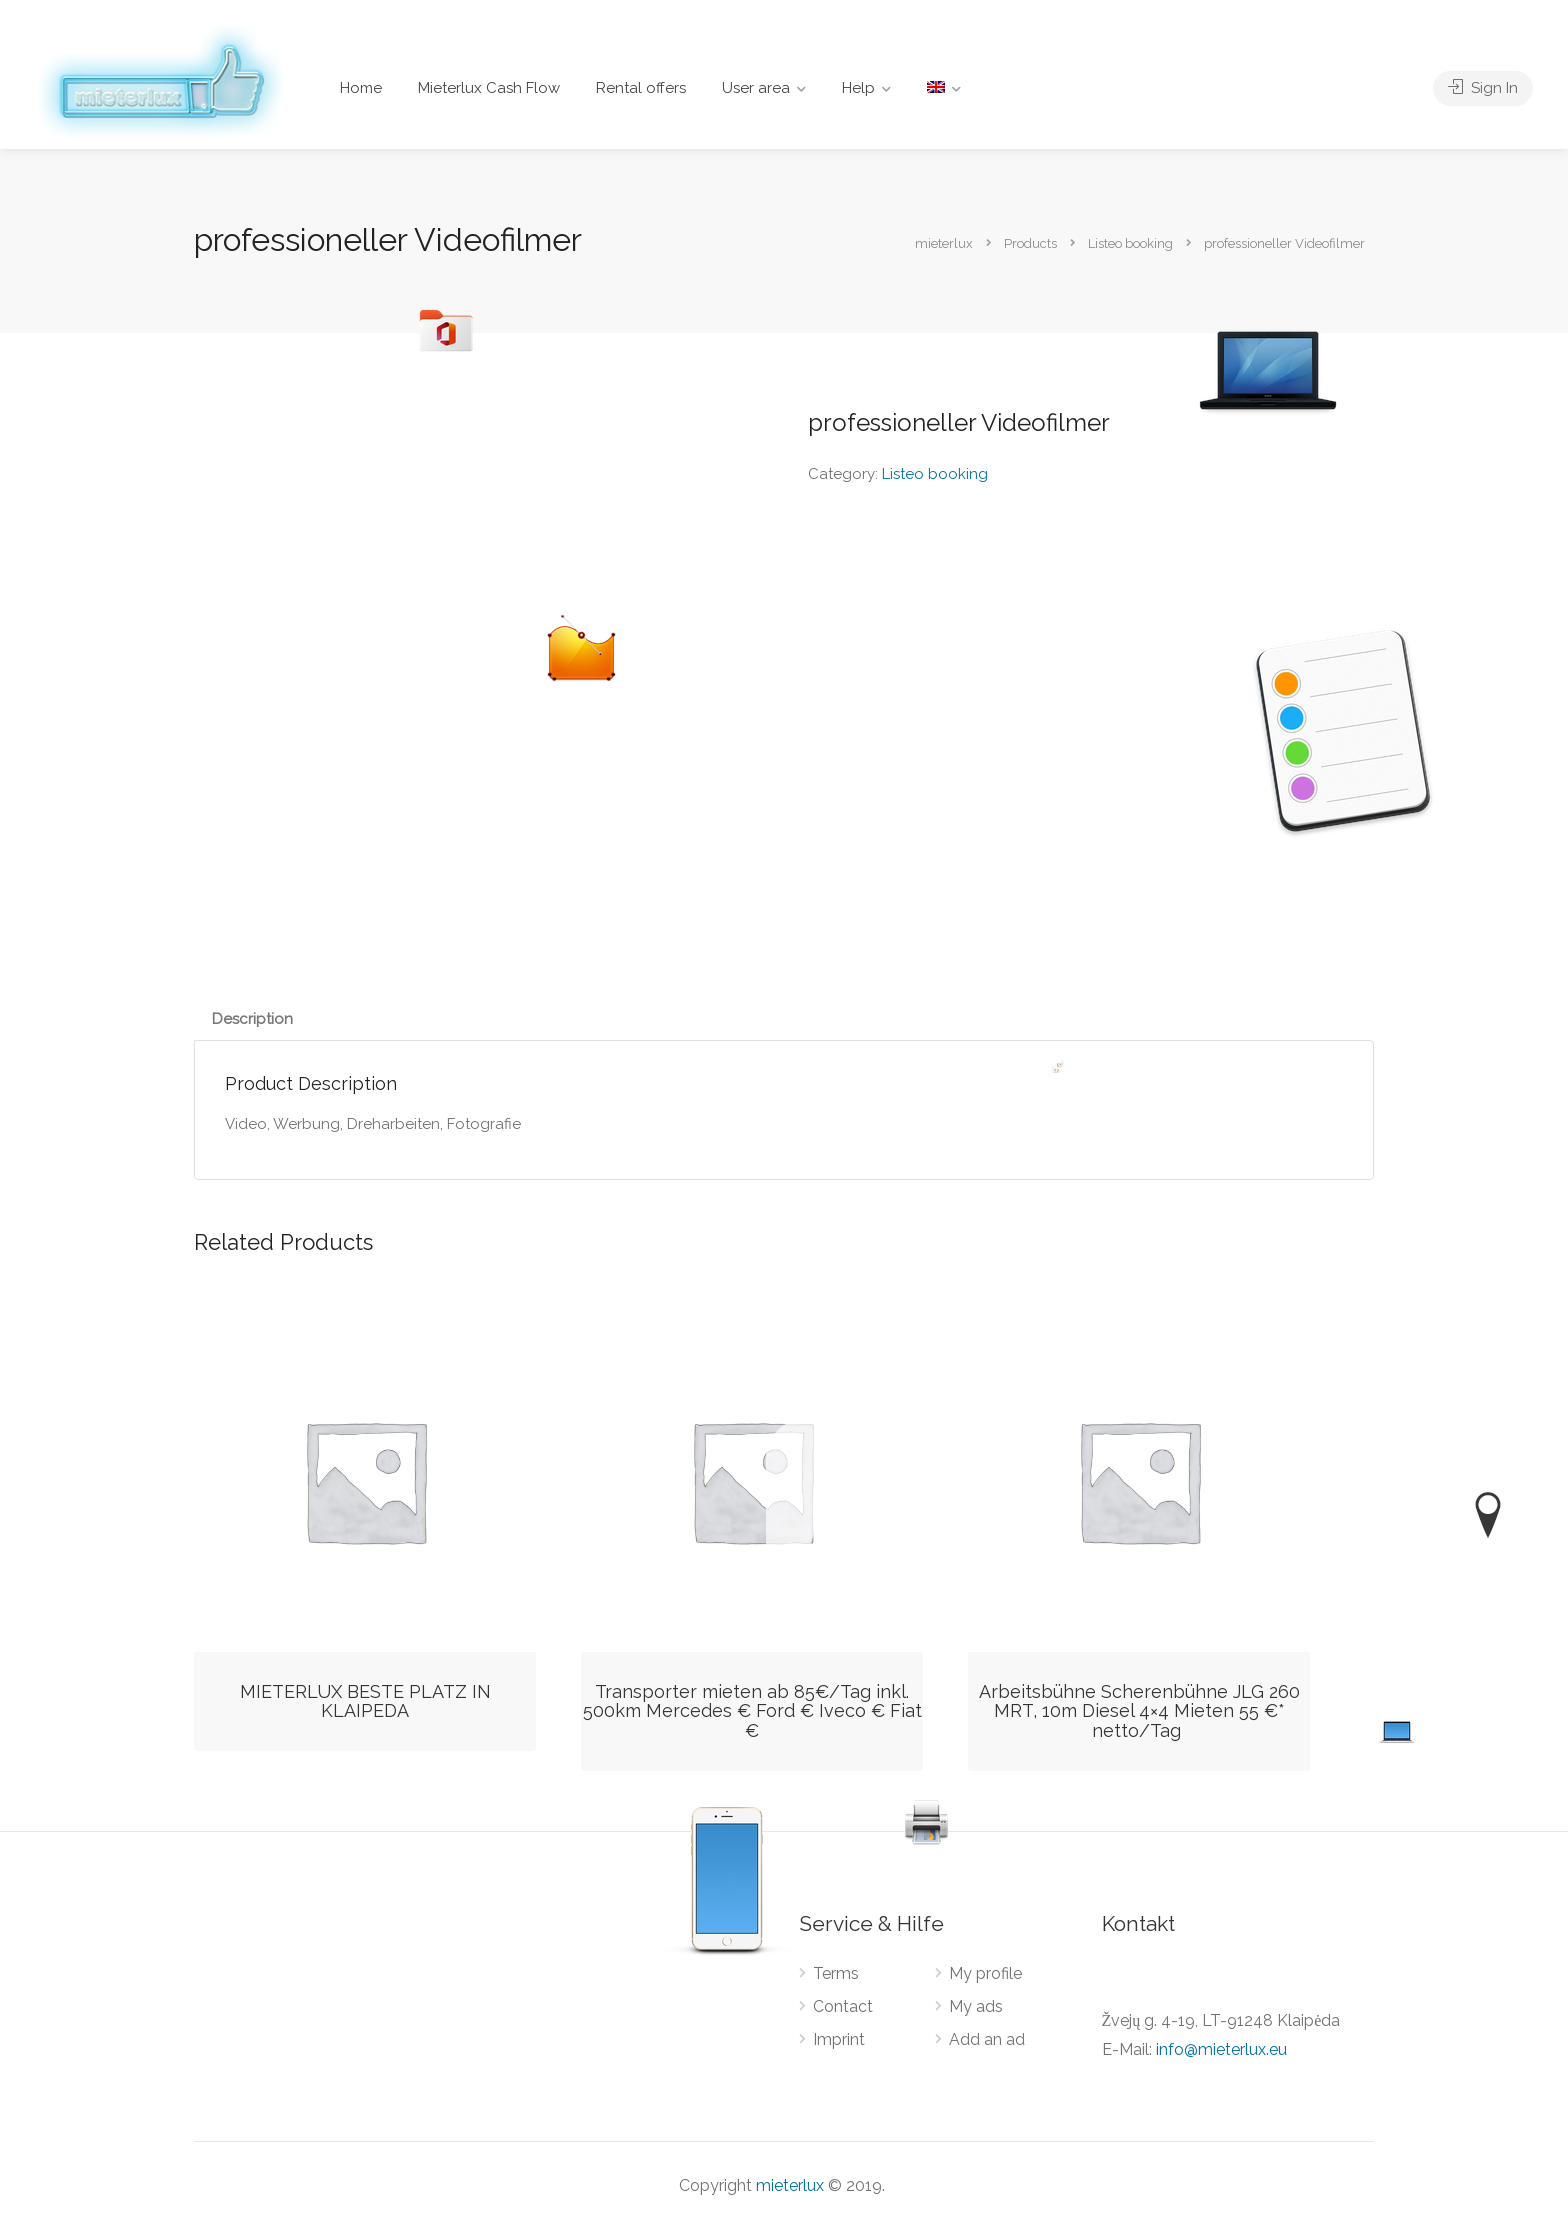 Image resolution: width=1568 pixels, height=2229 pixels. Describe the element at coordinates (1397, 1729) in the screenshot. I see `represents this macbook device in system settings` at that location.